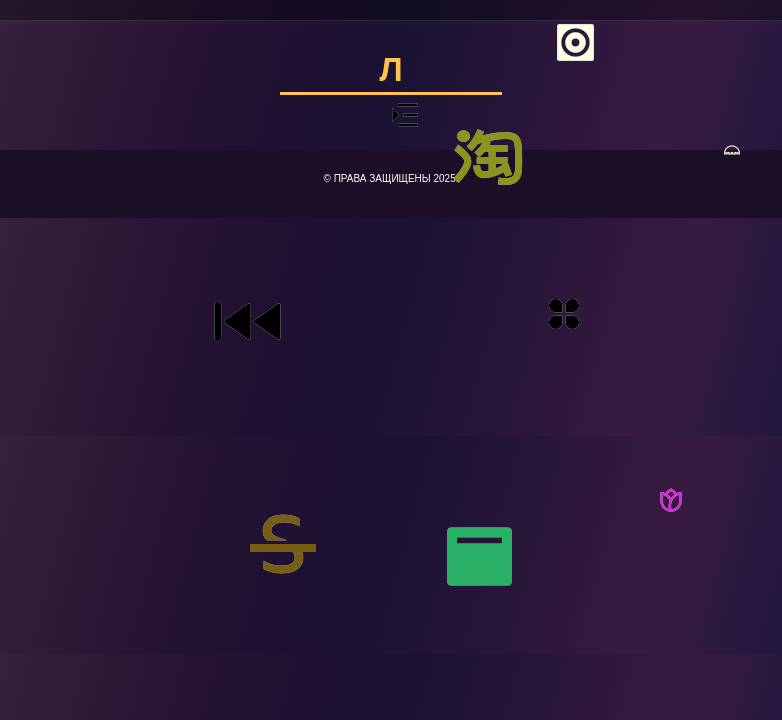 This screenshot has height=720, width=782. I want to click on adjust speaker or audio output settings, so click(575, 42).